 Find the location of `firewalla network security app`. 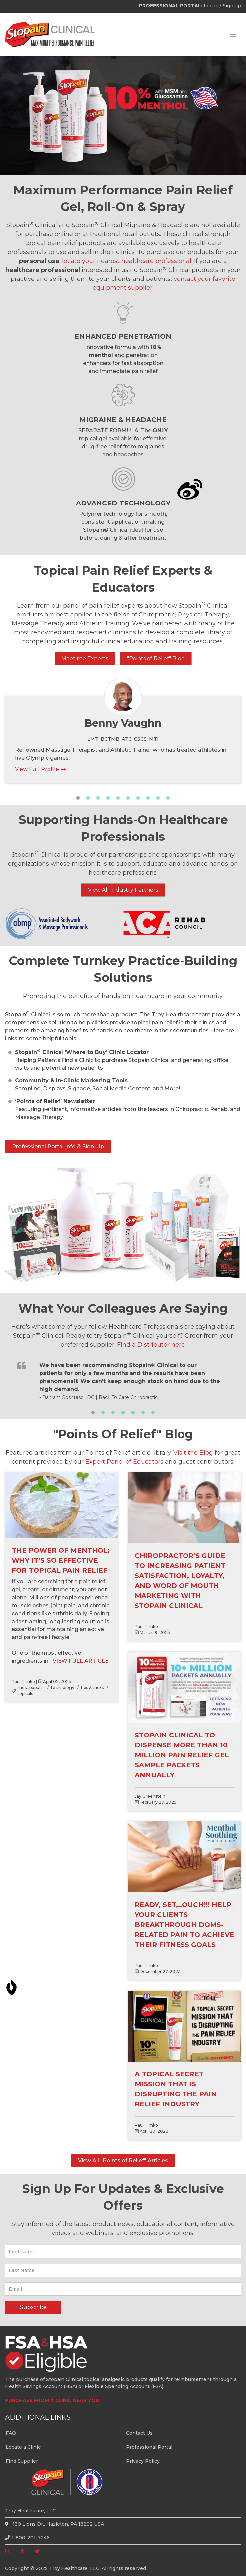

firewalla network security app is located at coordinates (11, 1987).